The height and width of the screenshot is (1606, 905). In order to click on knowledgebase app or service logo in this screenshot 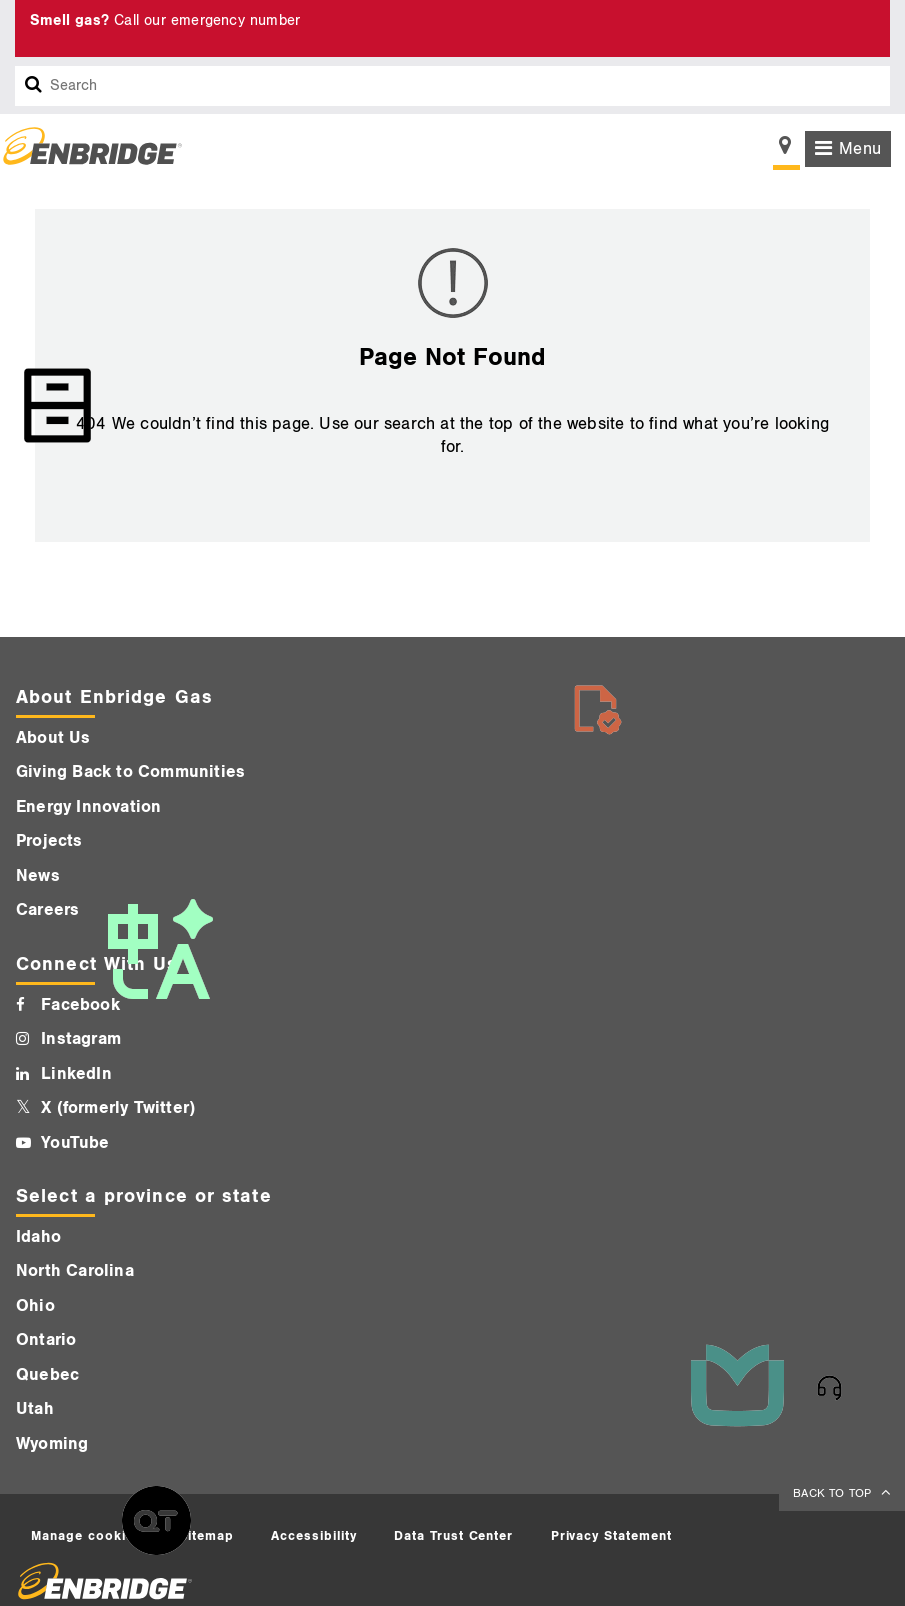, I will do `click(737, 1385)`.